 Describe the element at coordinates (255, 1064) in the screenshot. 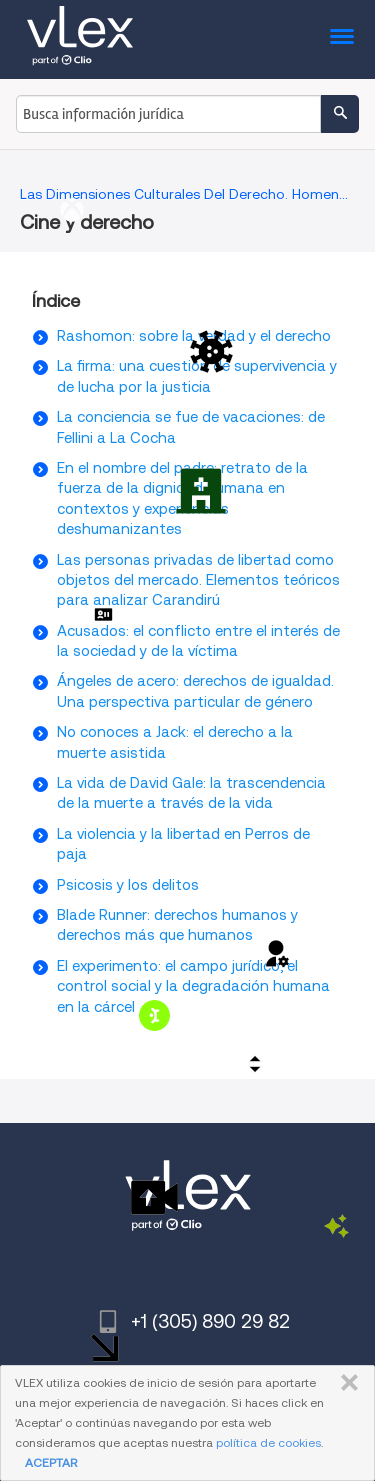

I see `expand or collapse content vertically` at that location.